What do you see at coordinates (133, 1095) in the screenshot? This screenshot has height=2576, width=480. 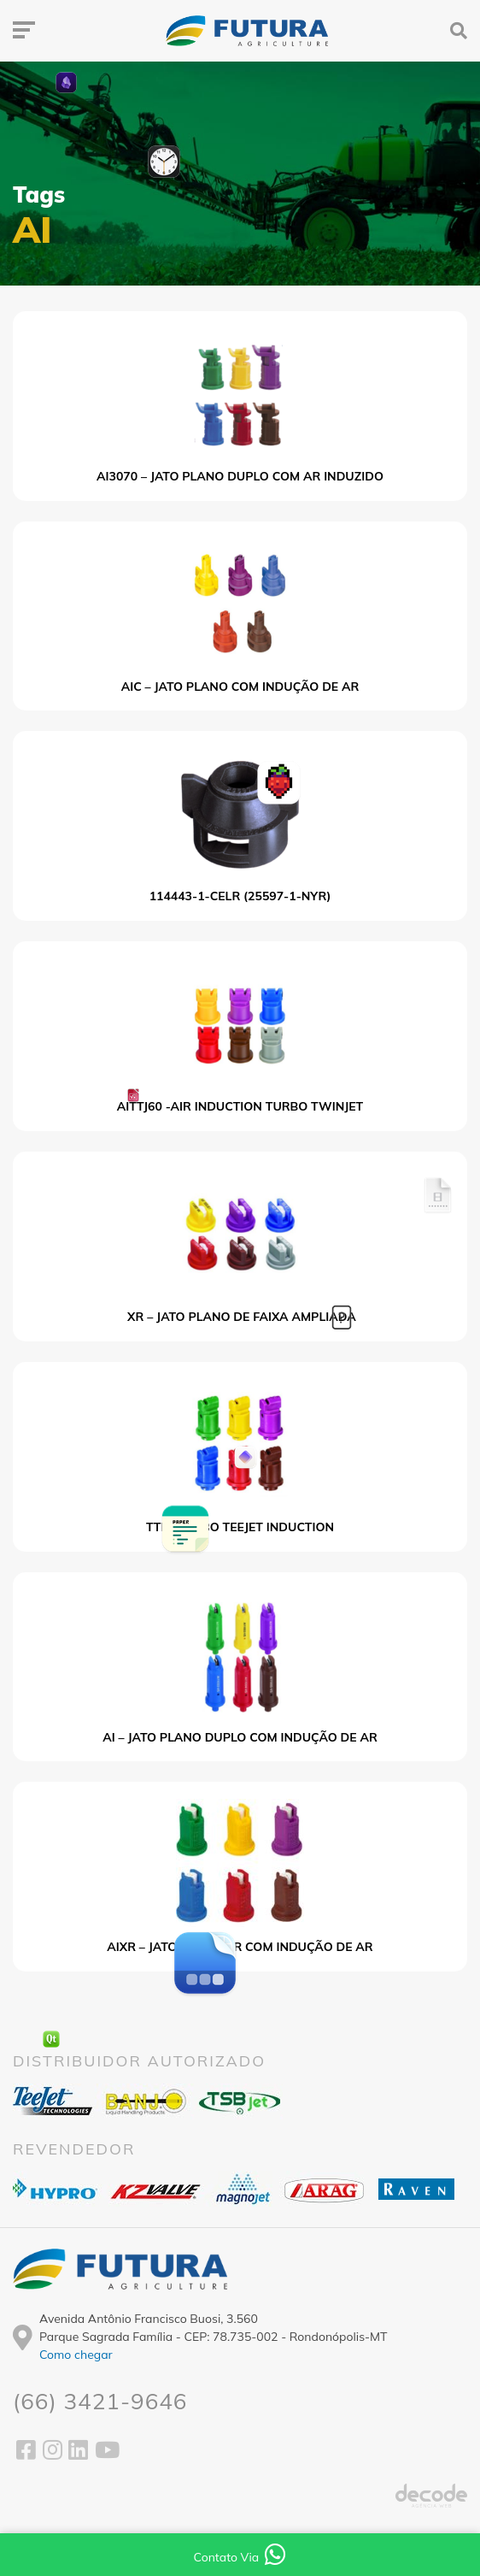 I see `open libreoffice math equation editor` at bounding box center [133, 1095].